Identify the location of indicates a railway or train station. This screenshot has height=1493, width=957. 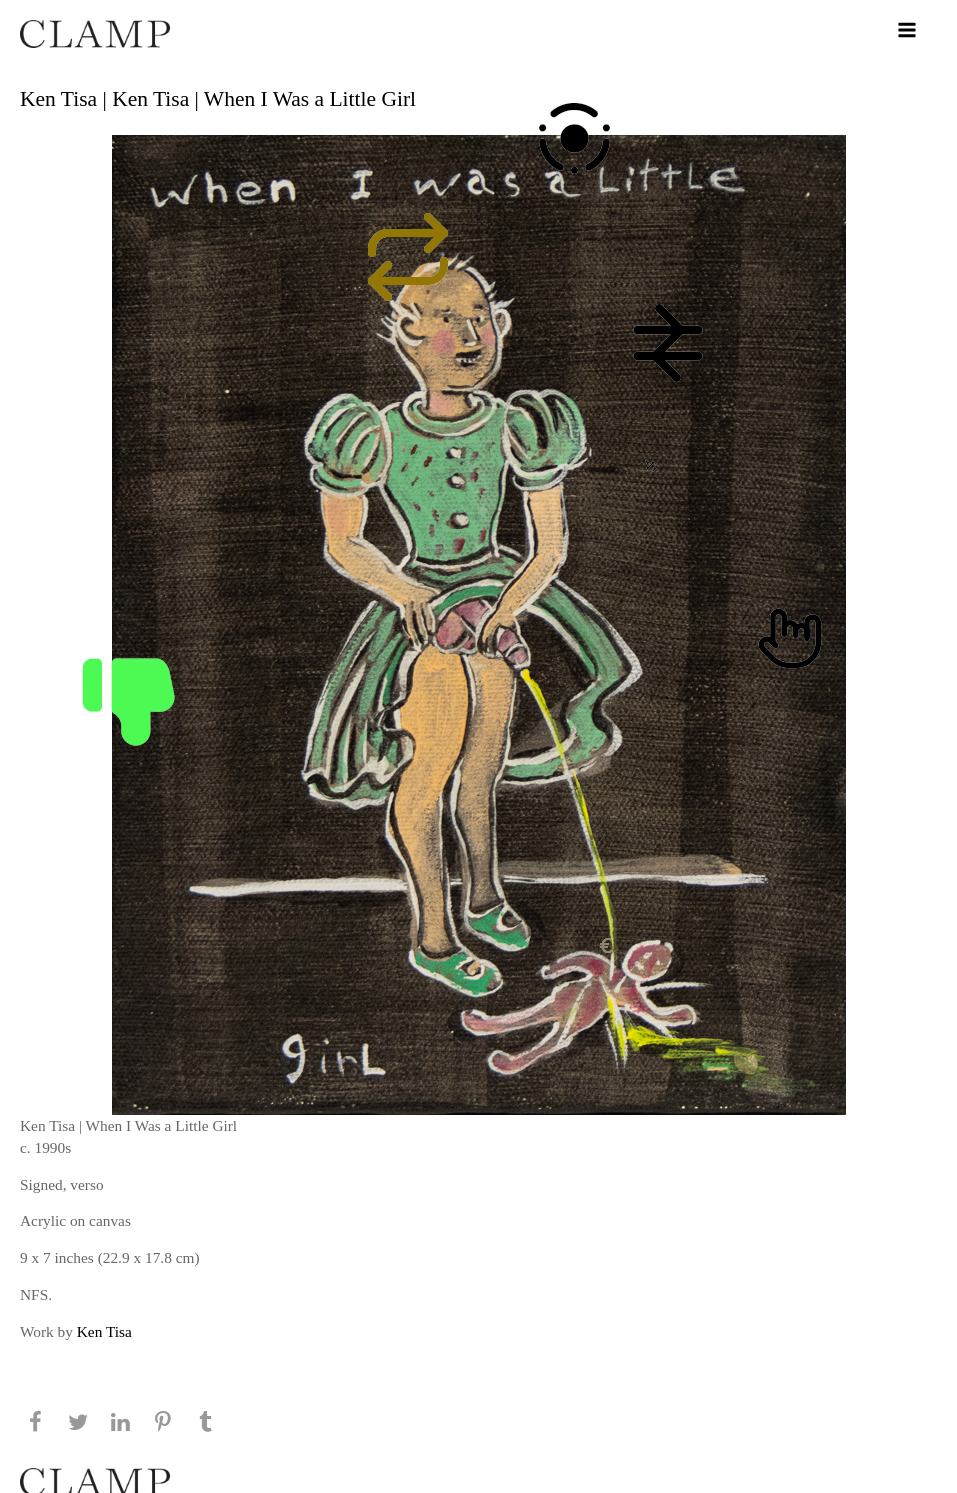
(668, 343).